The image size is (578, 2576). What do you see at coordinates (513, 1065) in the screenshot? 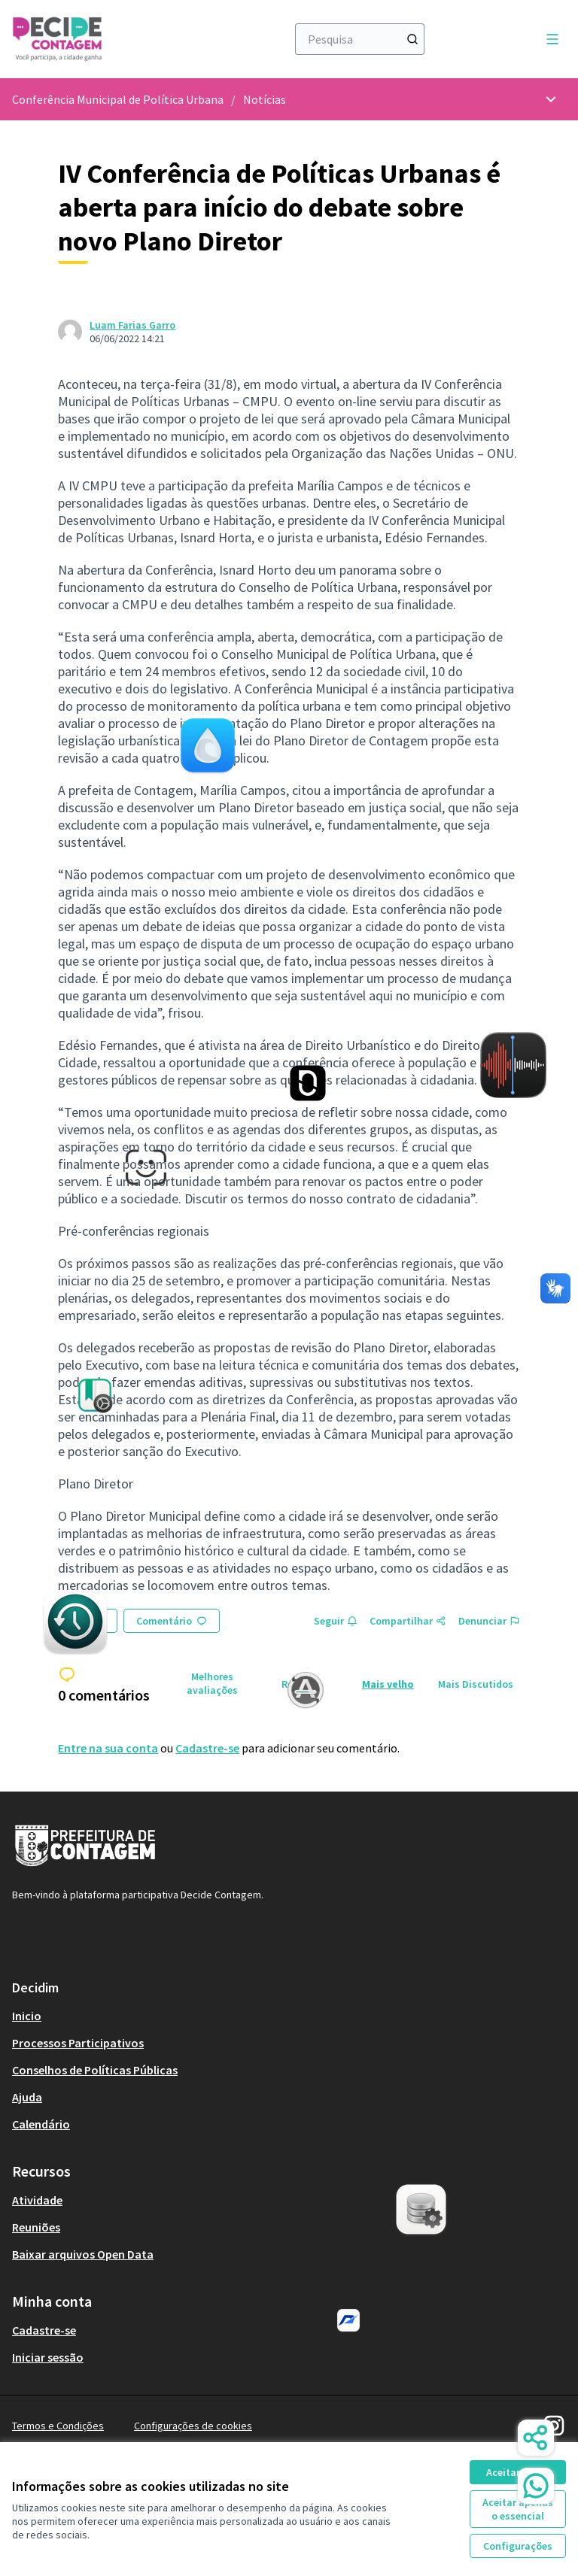
I see `open the sound recorder app` at bounding box center [513, 1065].